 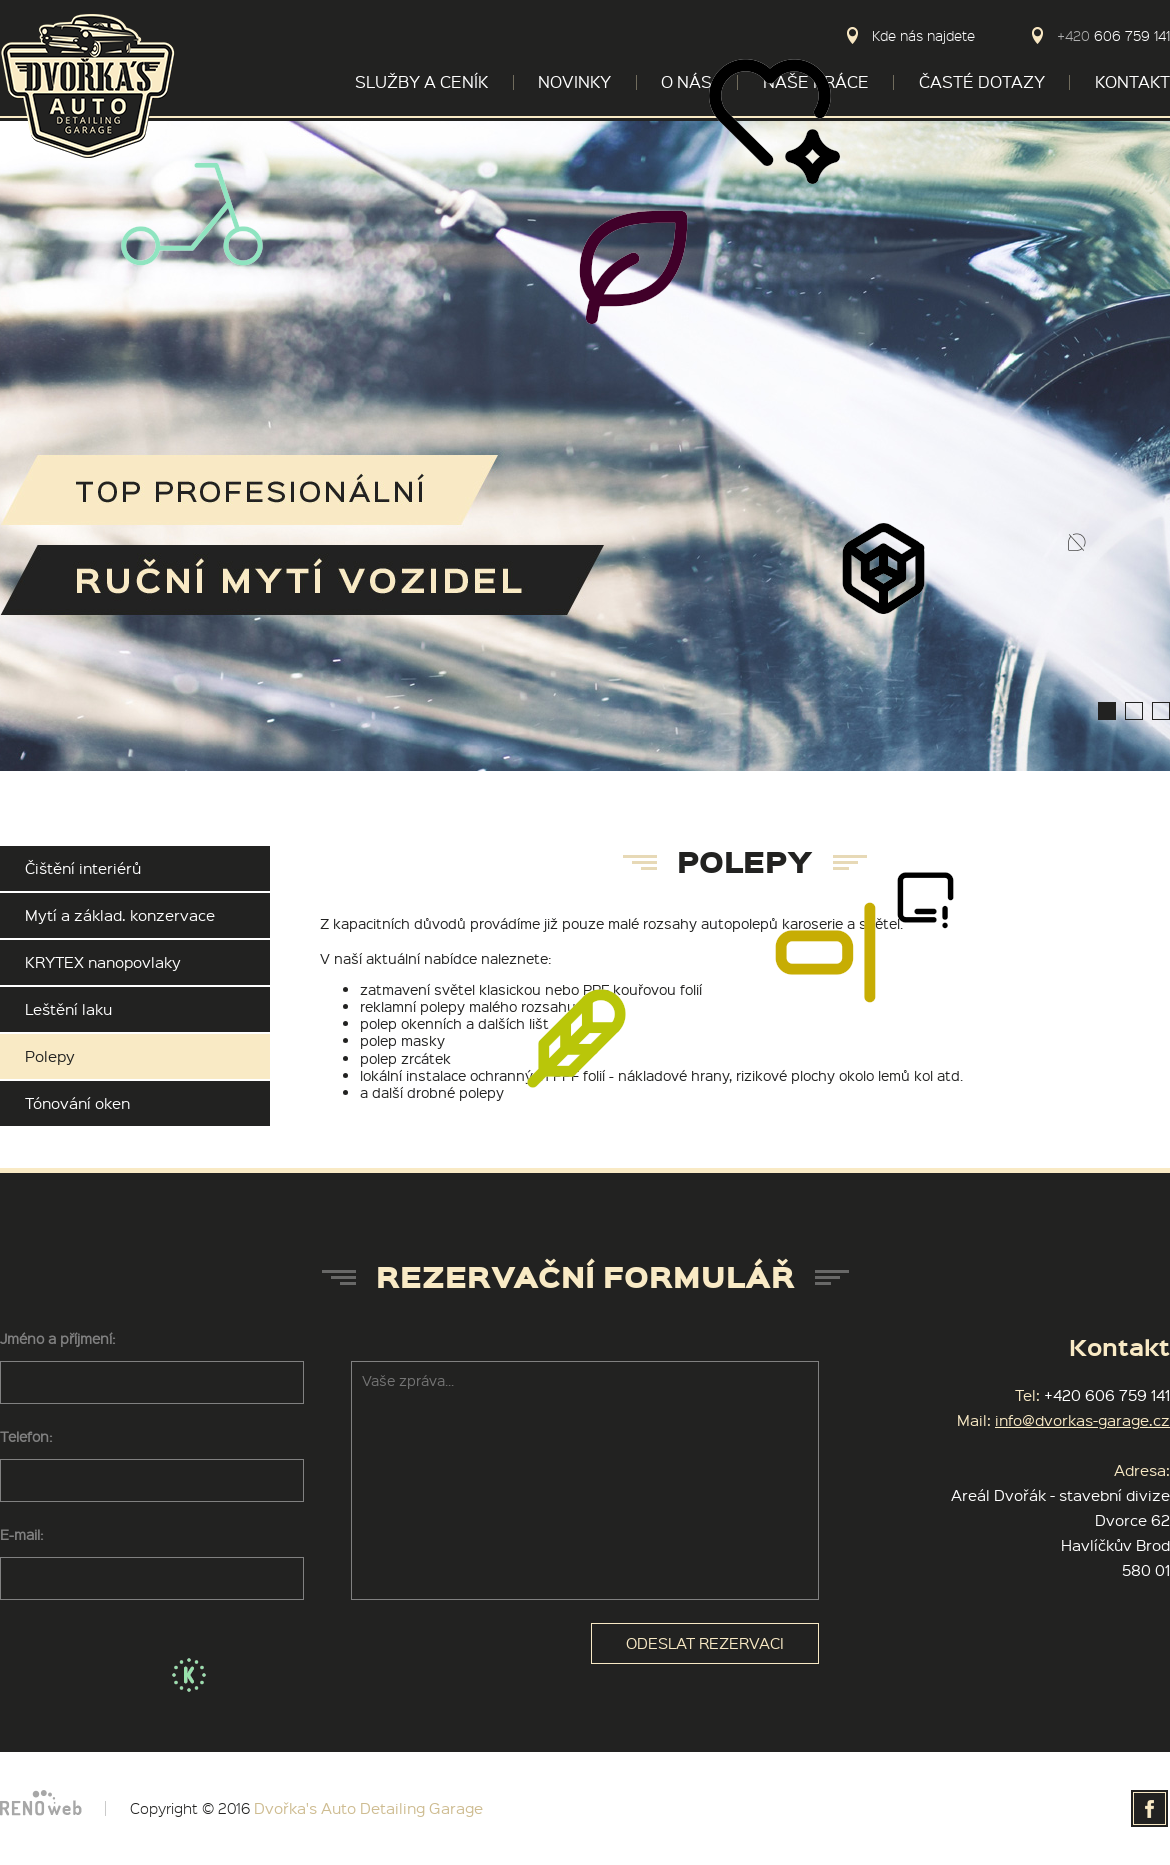 I want to click on view eco-friendly or sustainable options, so click(x=633, y=264).